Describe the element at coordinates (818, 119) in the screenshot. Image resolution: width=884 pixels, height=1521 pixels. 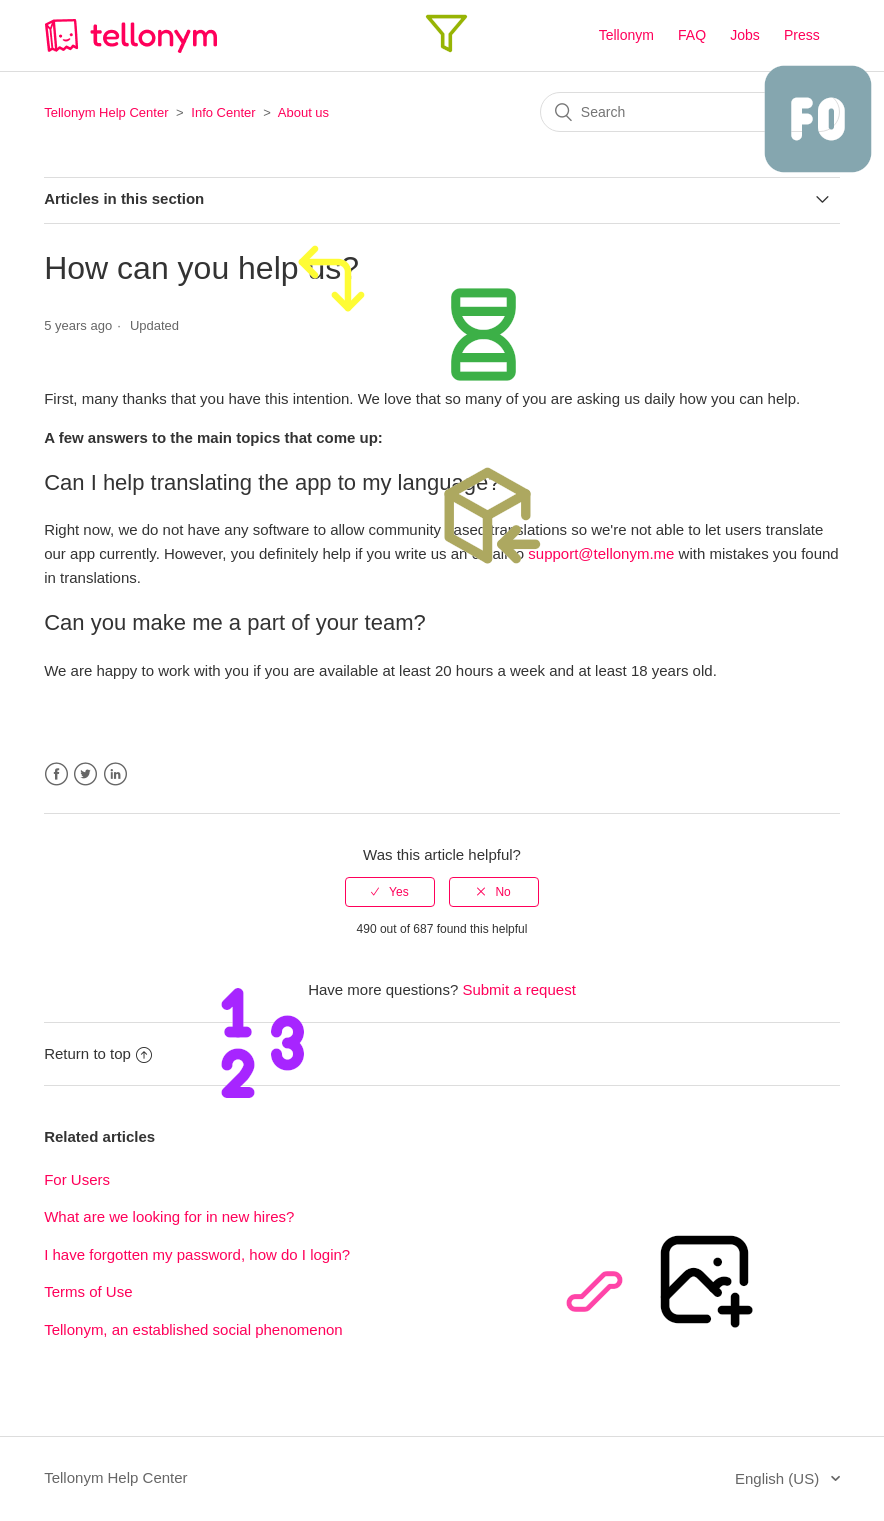
I see `select F0 keyboard shortcut or function key` at that location.